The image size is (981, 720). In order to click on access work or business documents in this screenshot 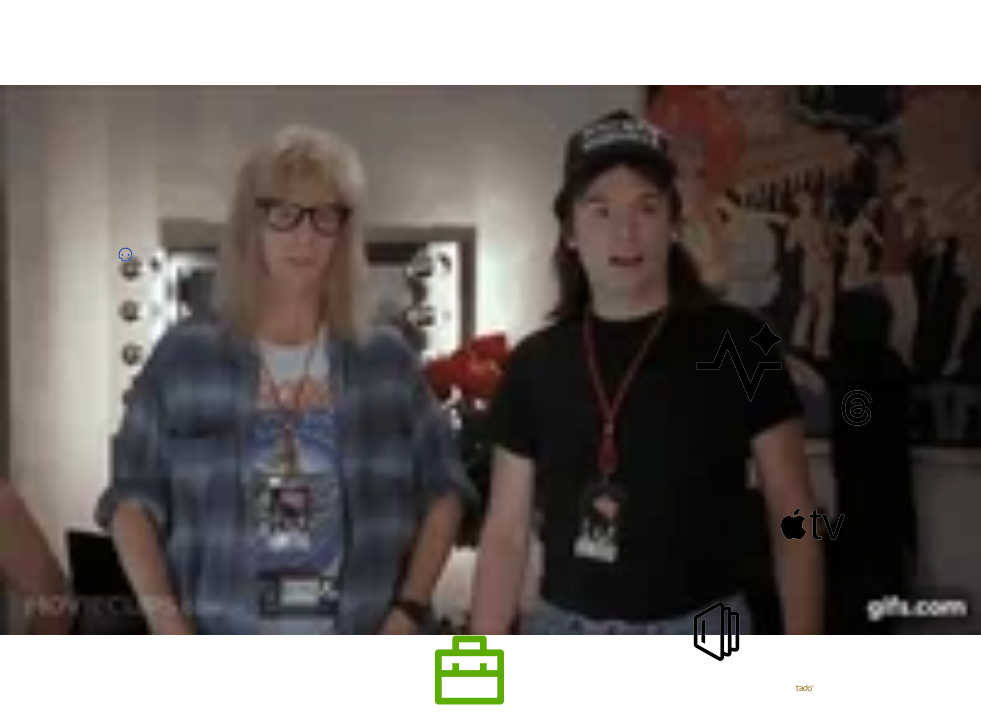, I will do `click(469, 673)`.